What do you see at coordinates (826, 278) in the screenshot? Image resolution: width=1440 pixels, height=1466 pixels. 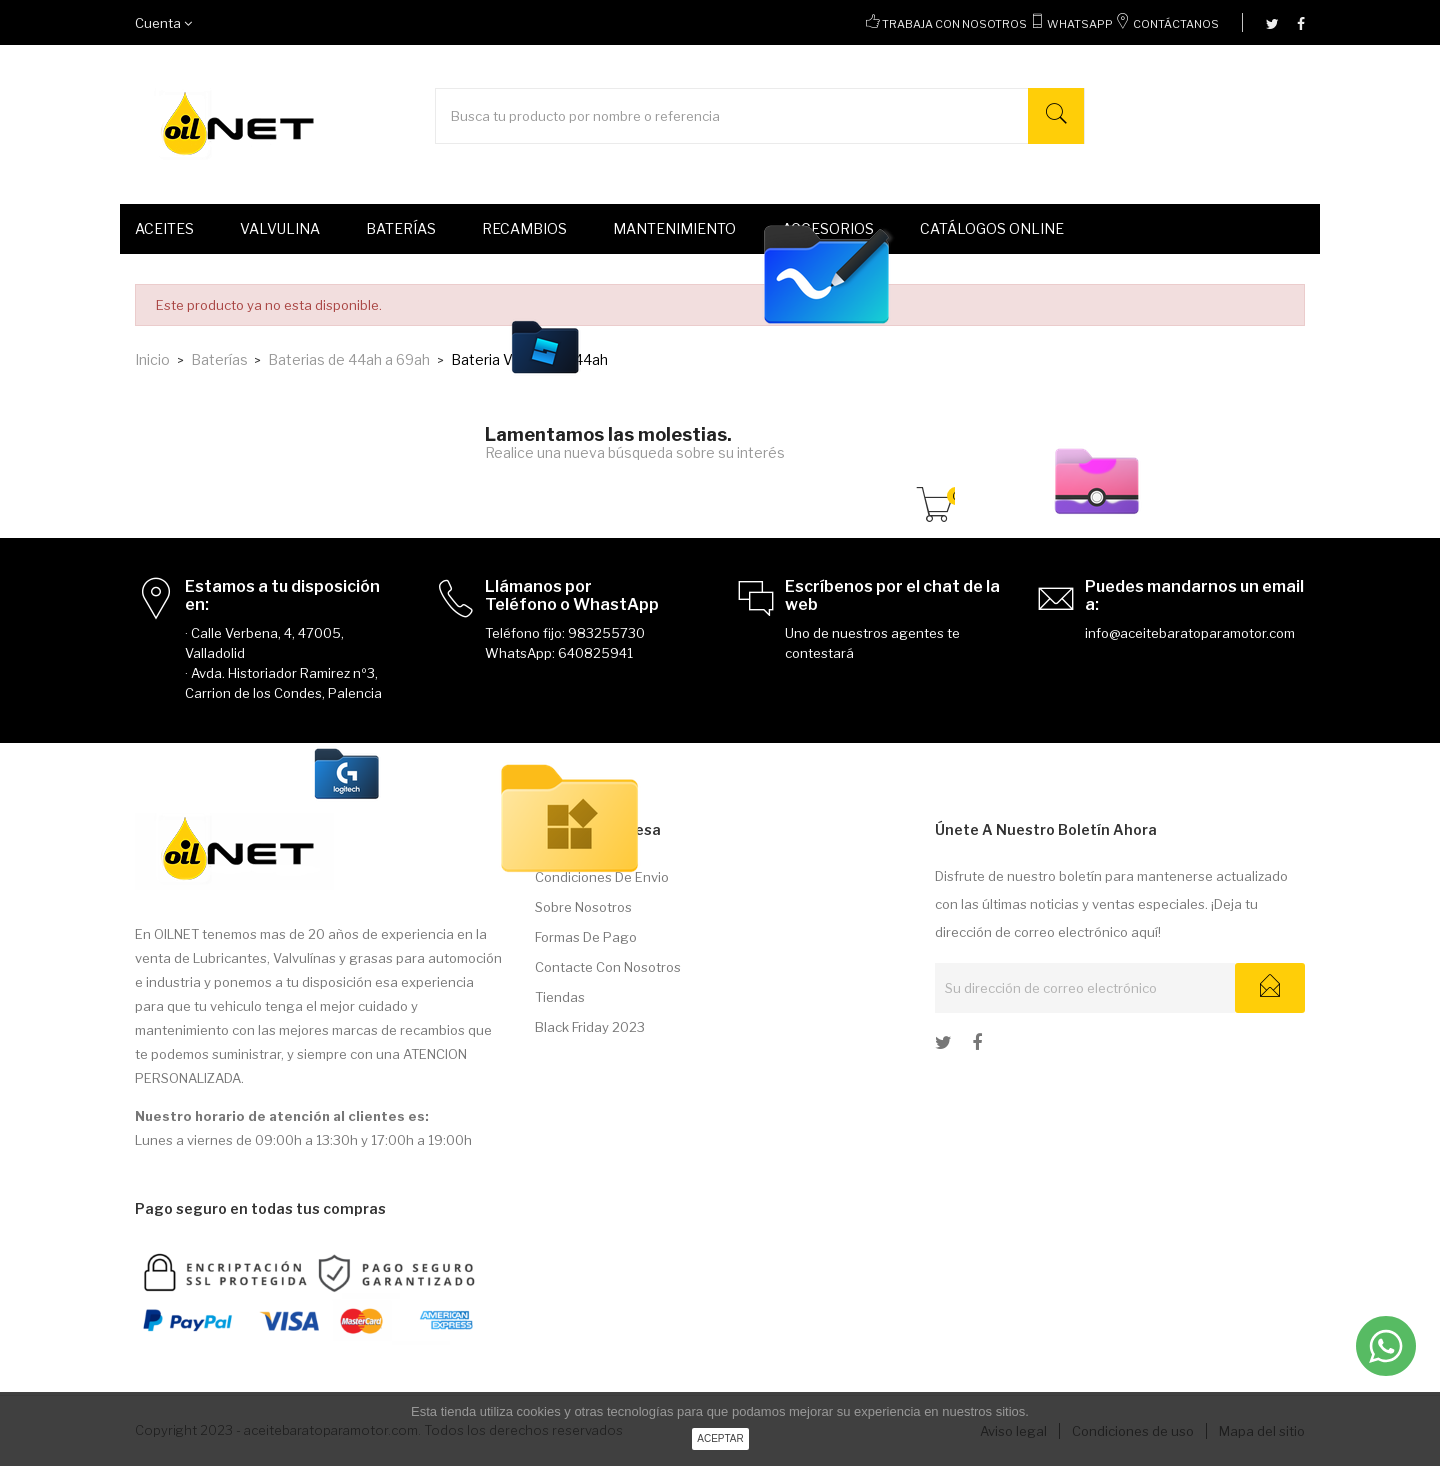 I see `open microsoft whiteboard files folder` at bounding box center [826, 278].